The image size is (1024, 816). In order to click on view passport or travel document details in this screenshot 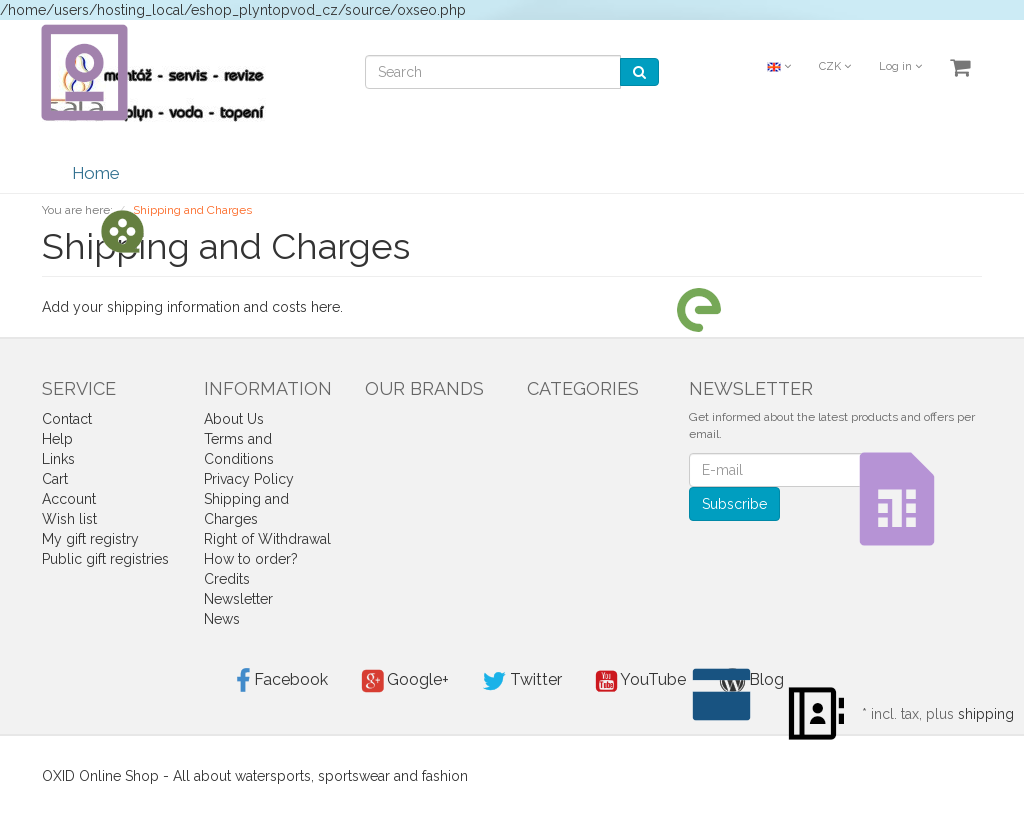, I will do `click(84, 72)`.